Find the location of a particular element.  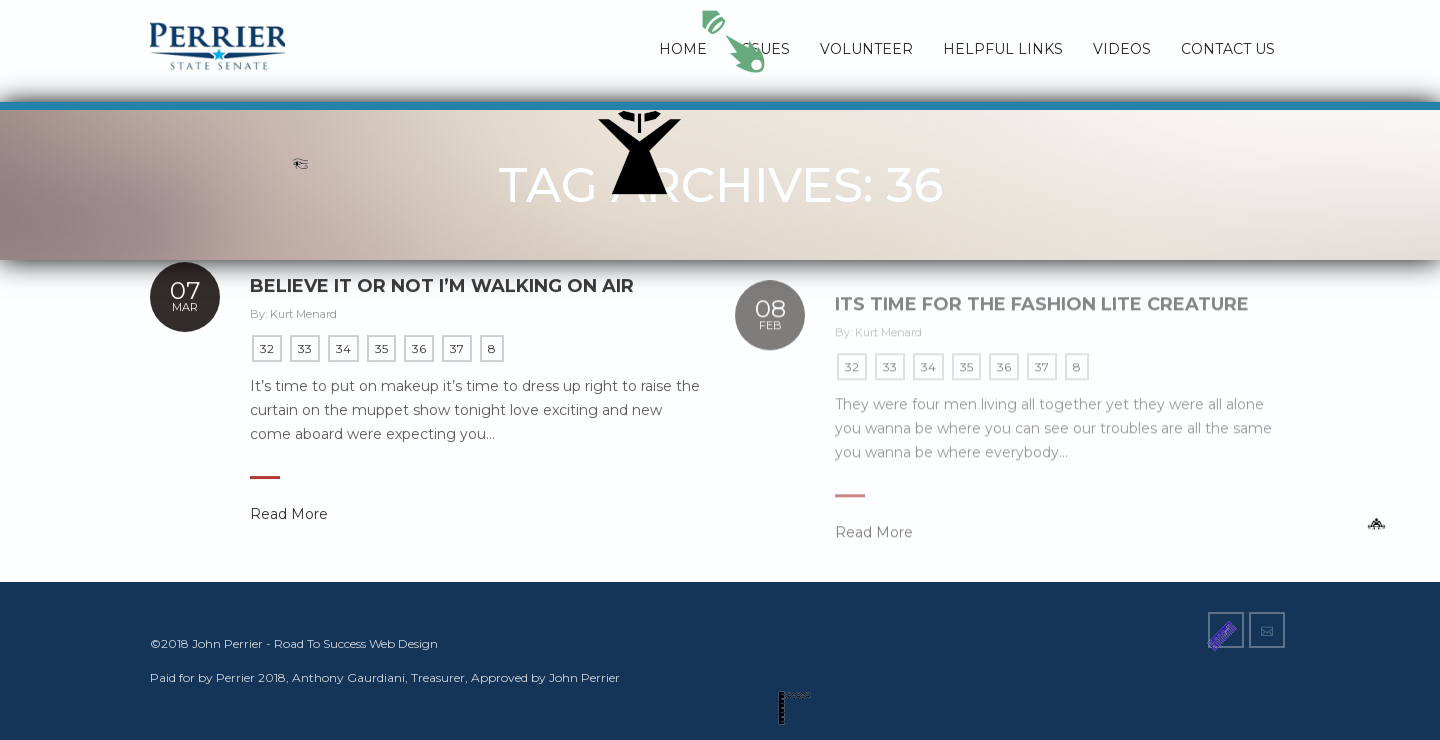

indicates high tide water level is located at coordinates (794, 708).